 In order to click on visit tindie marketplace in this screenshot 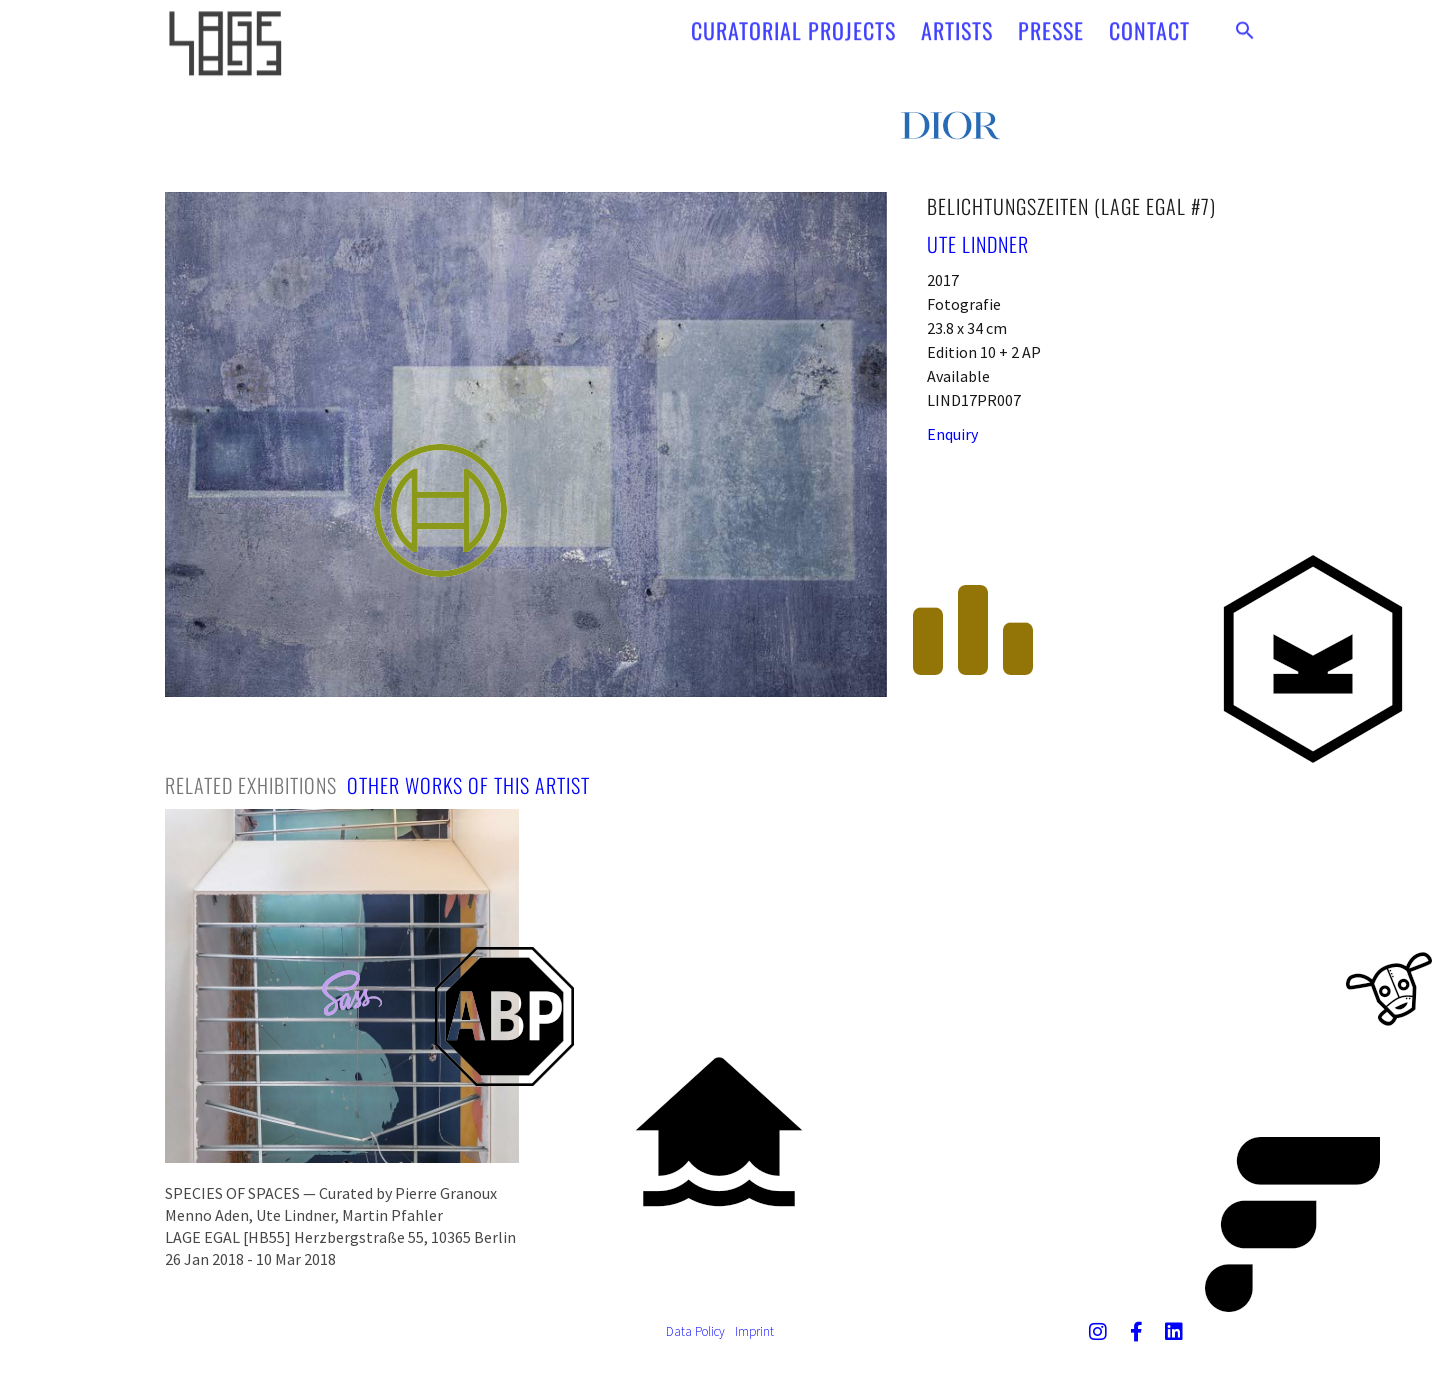, I will do `click(1389, 989)`.